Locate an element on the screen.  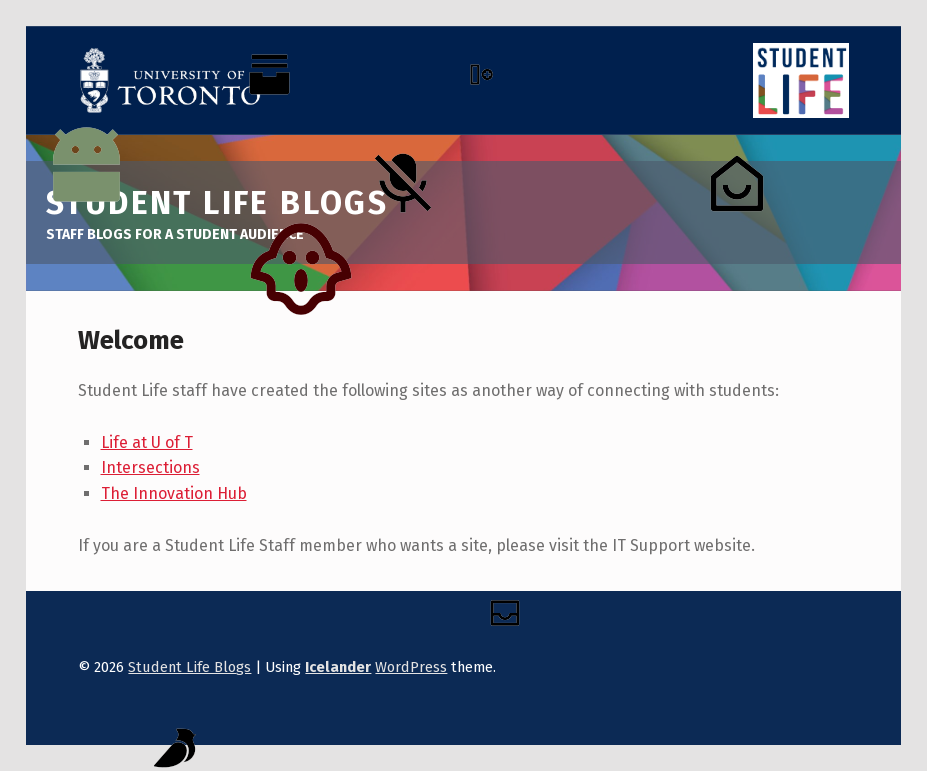
open yuque documentation platform is located at coordinates (175, 747).